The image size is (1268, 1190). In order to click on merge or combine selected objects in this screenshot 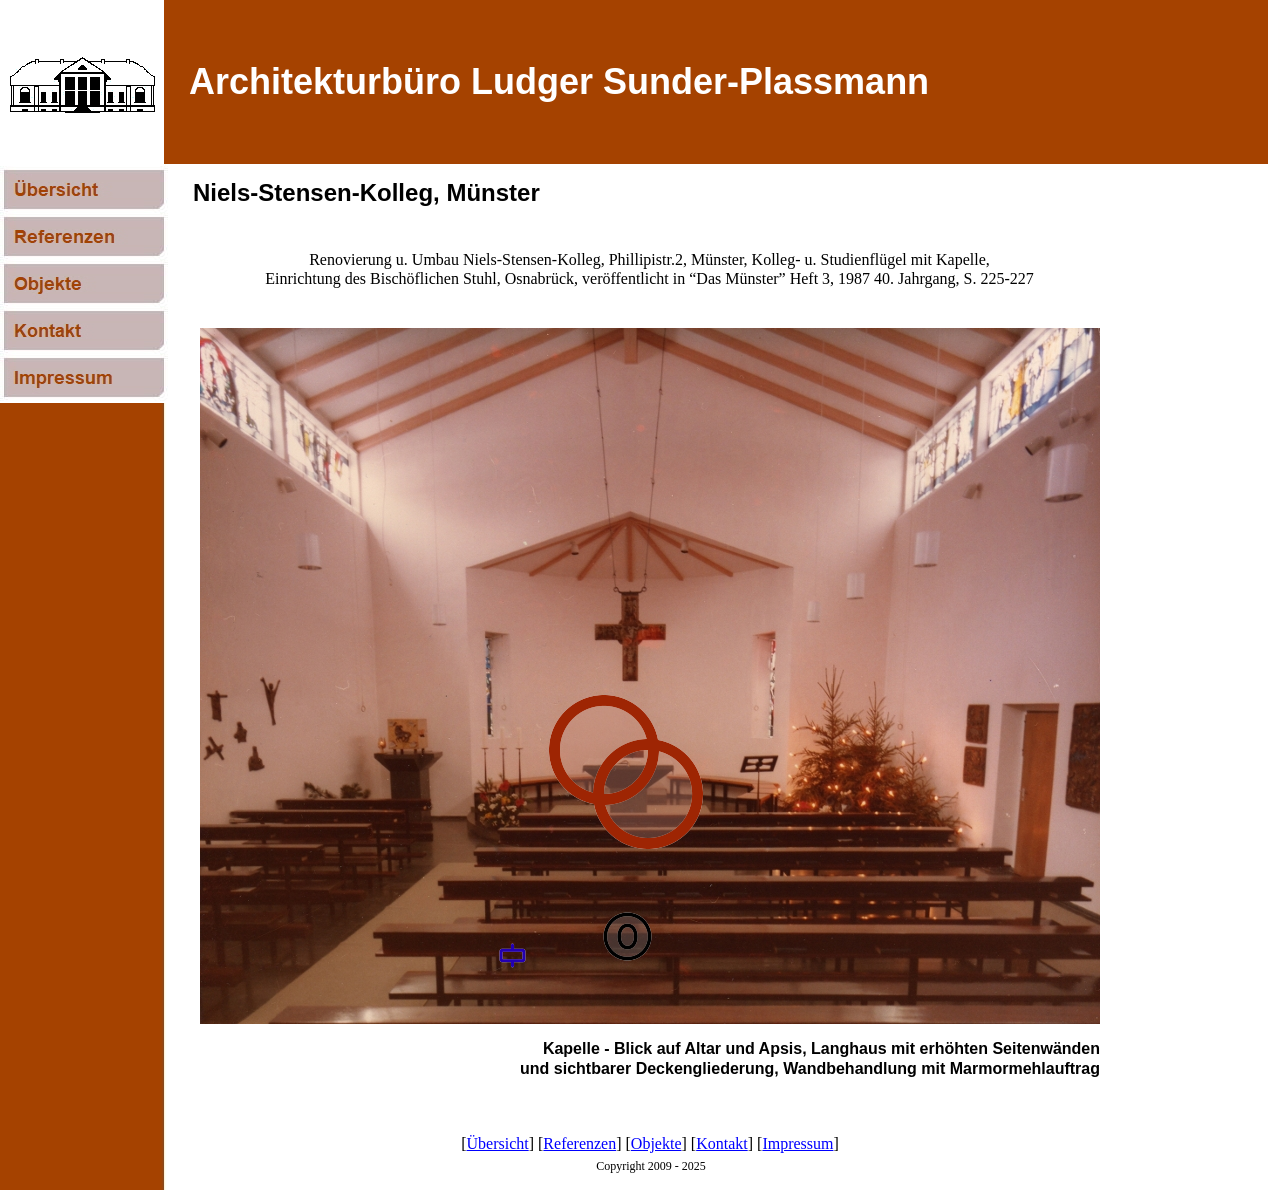, I will do `click(626, 772)`.